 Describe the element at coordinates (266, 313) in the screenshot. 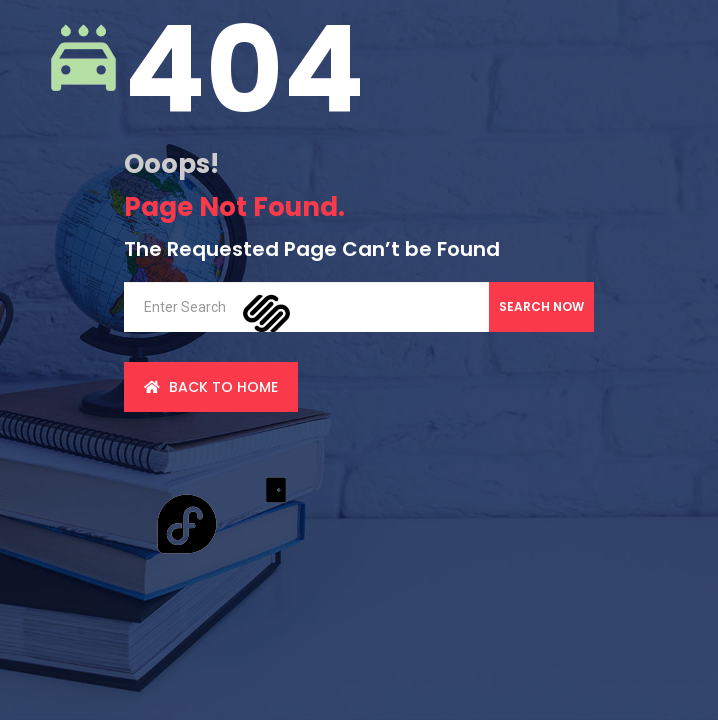

I see `visit or link to Squarespace website` at that location.